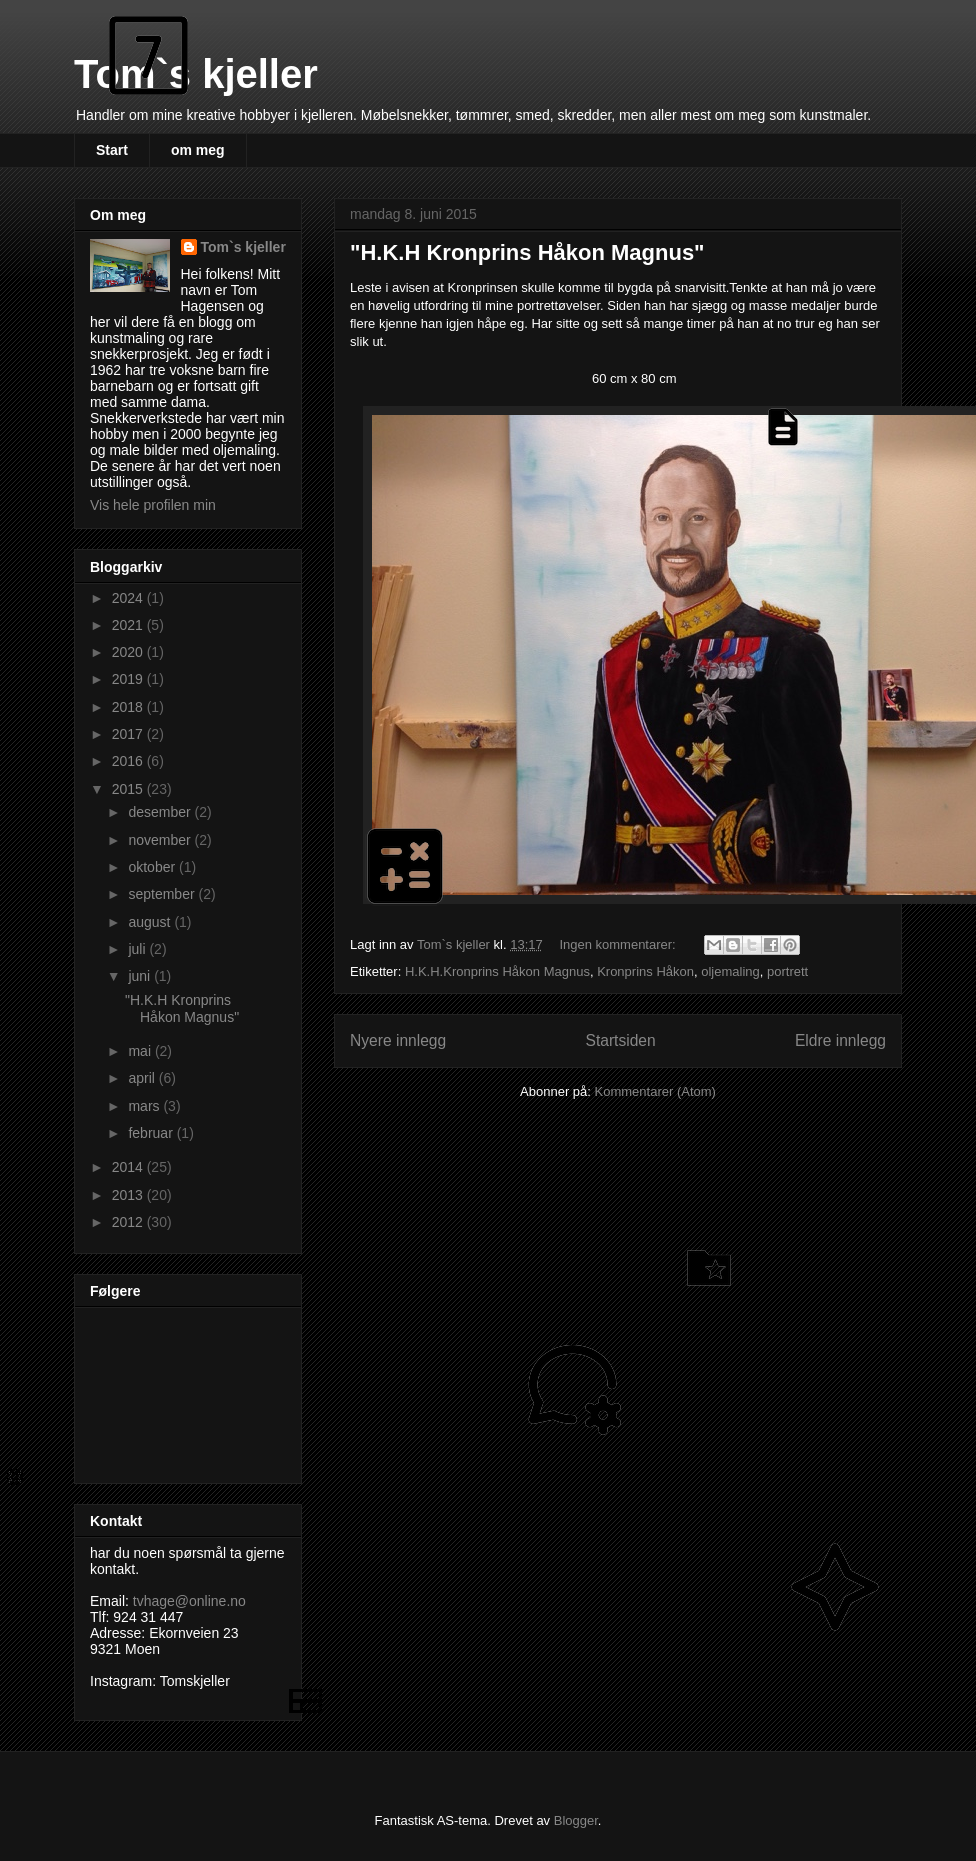 This screenshot has height=1861, width=976. What do you see at coordinates (835, 1587) in the screenshot?
I see `add a sparkle or highlight effect` at bounding box center [835, 1587].